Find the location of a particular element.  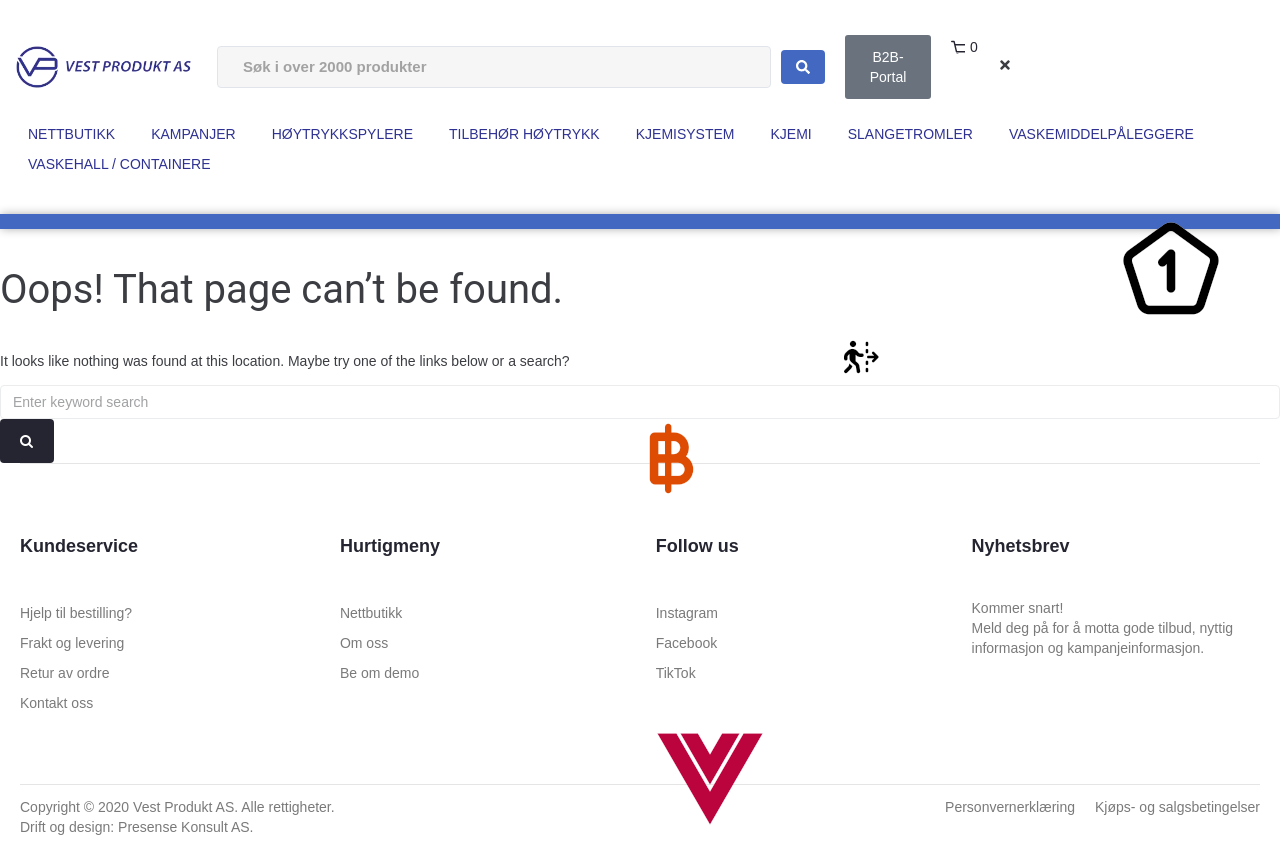

indicates first step or priority level one is located at coordinates (1171, 271).